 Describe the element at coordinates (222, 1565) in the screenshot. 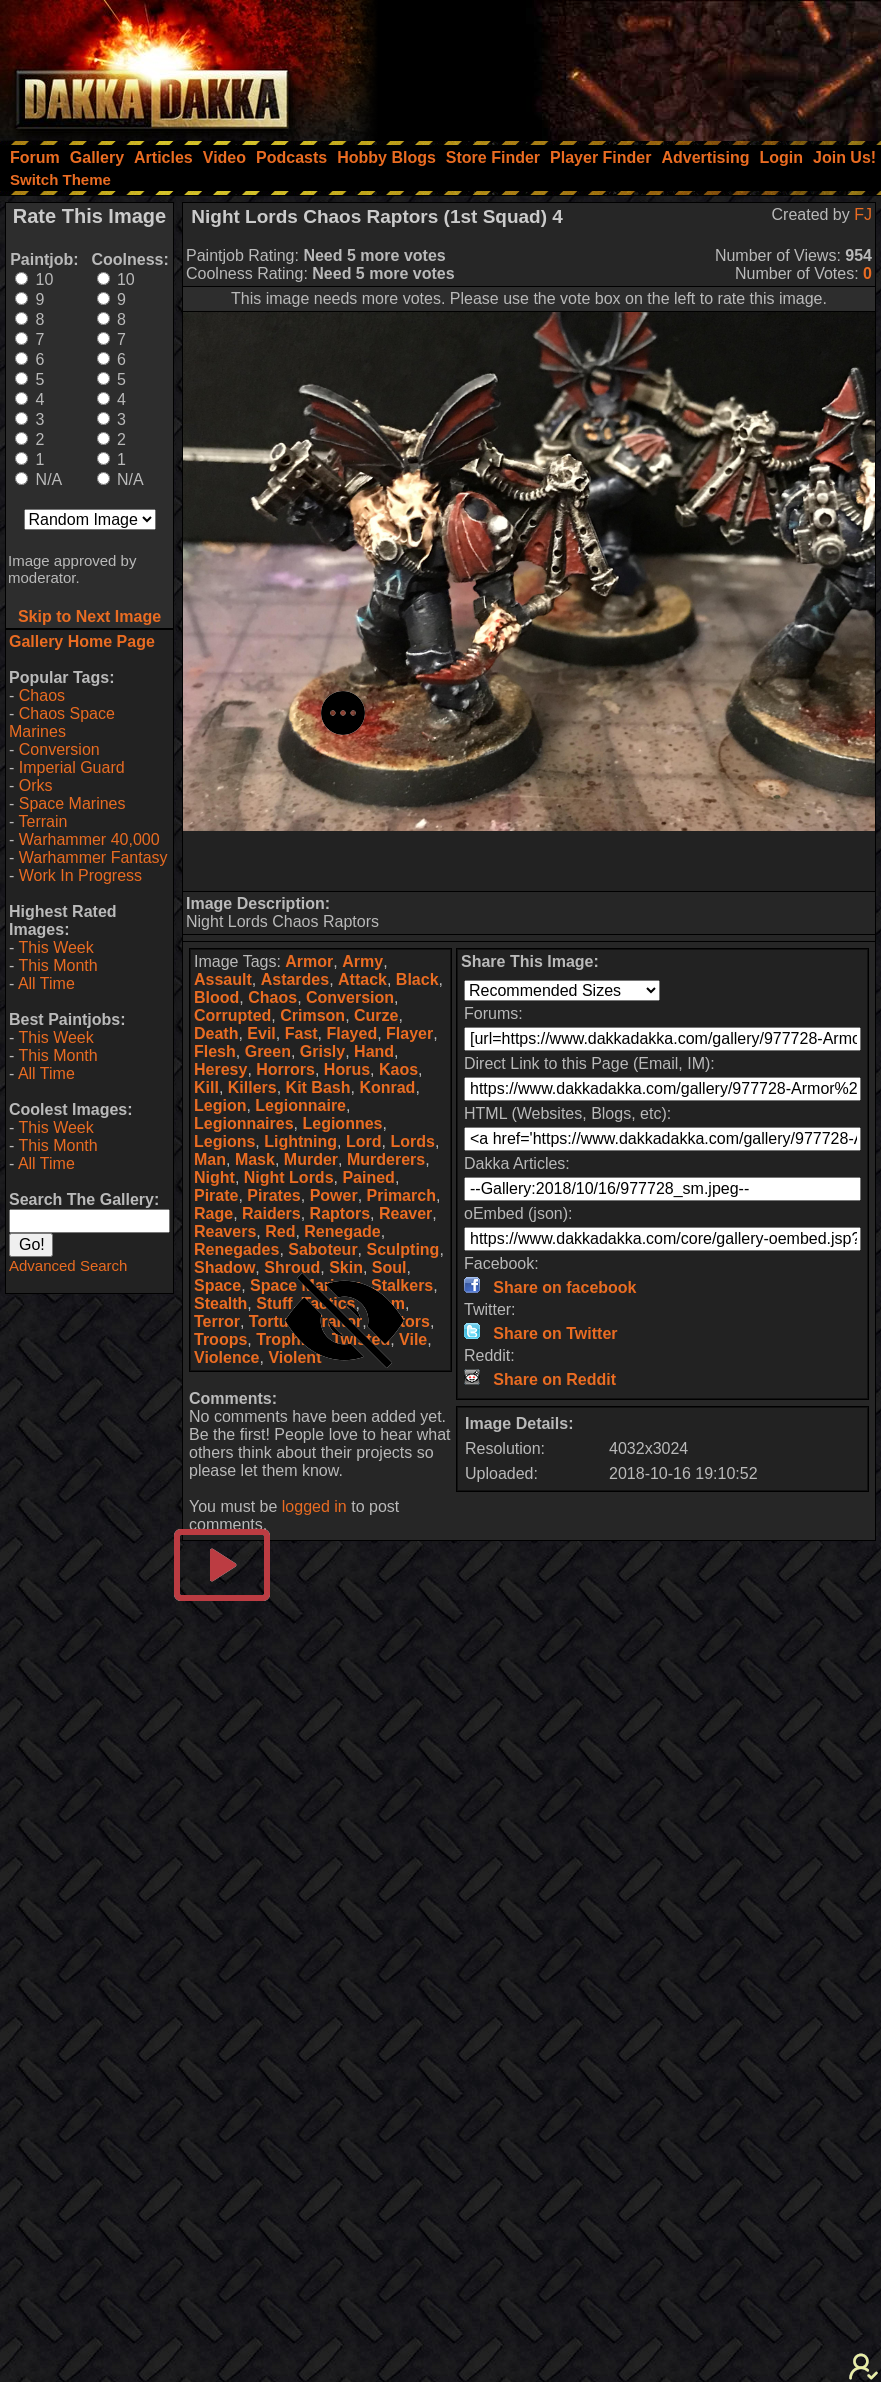

I see `play a video` at that location.